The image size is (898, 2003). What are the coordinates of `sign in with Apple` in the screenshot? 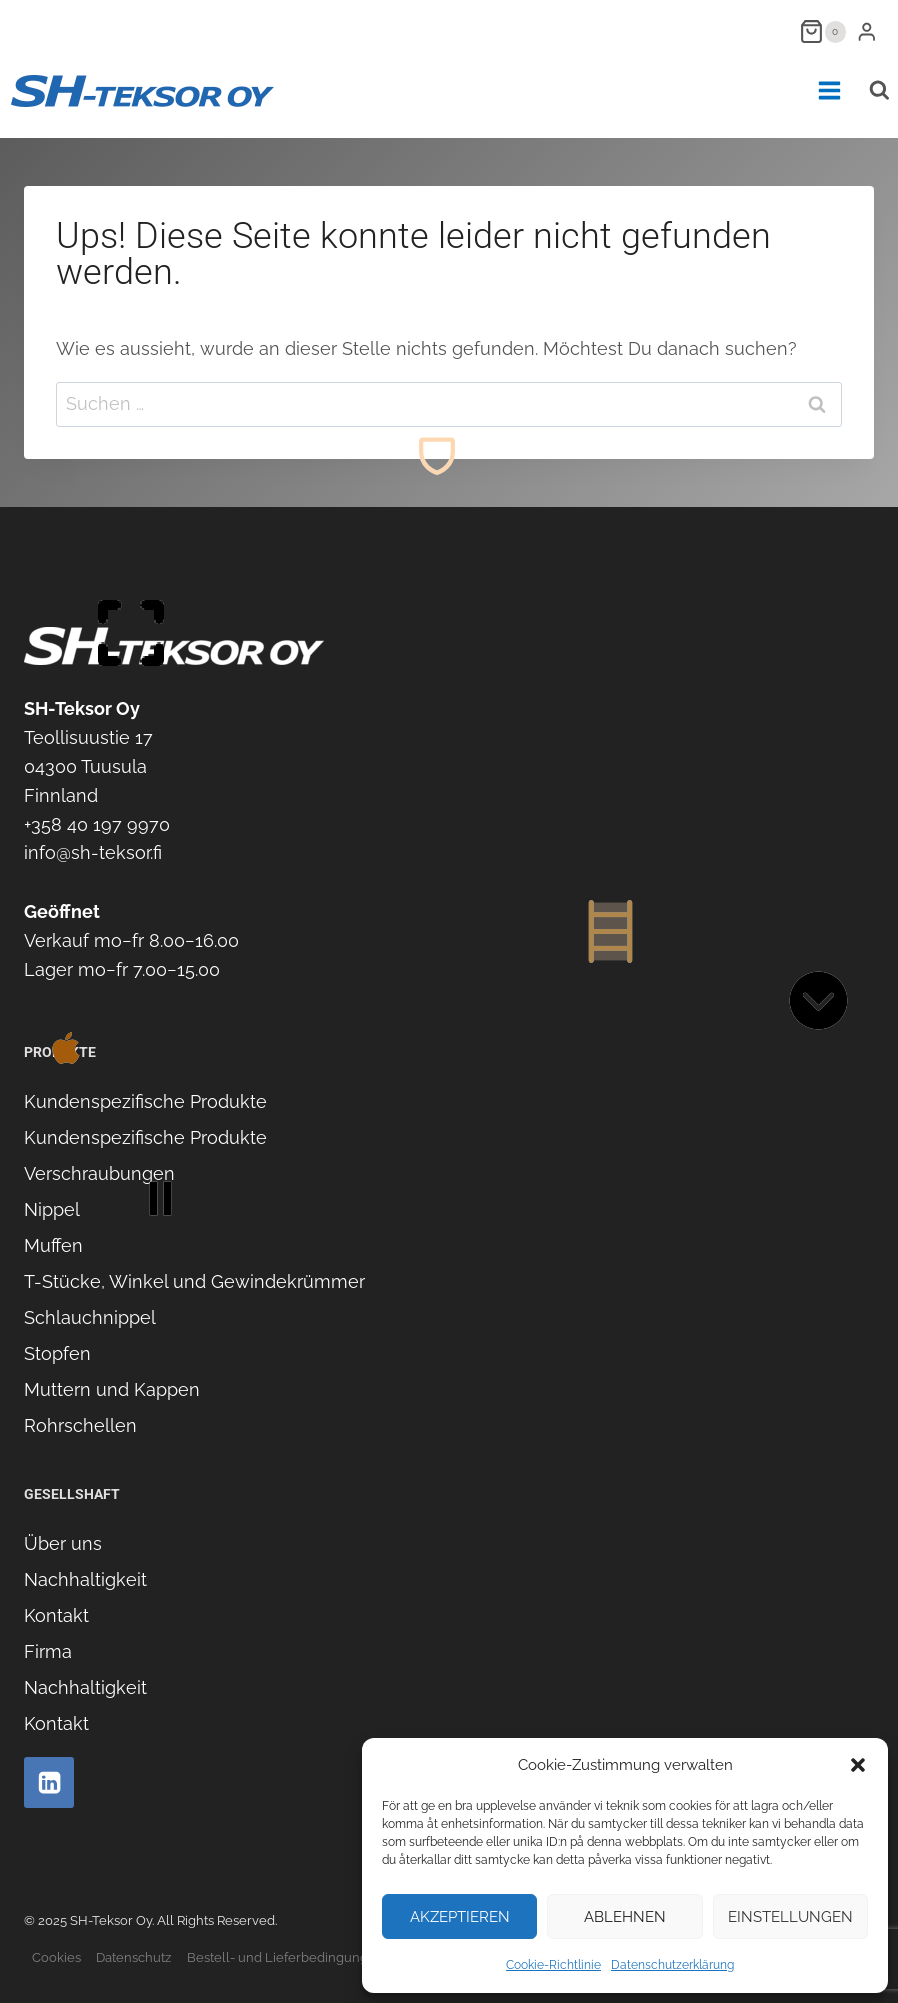 It's located at (66, 1048).